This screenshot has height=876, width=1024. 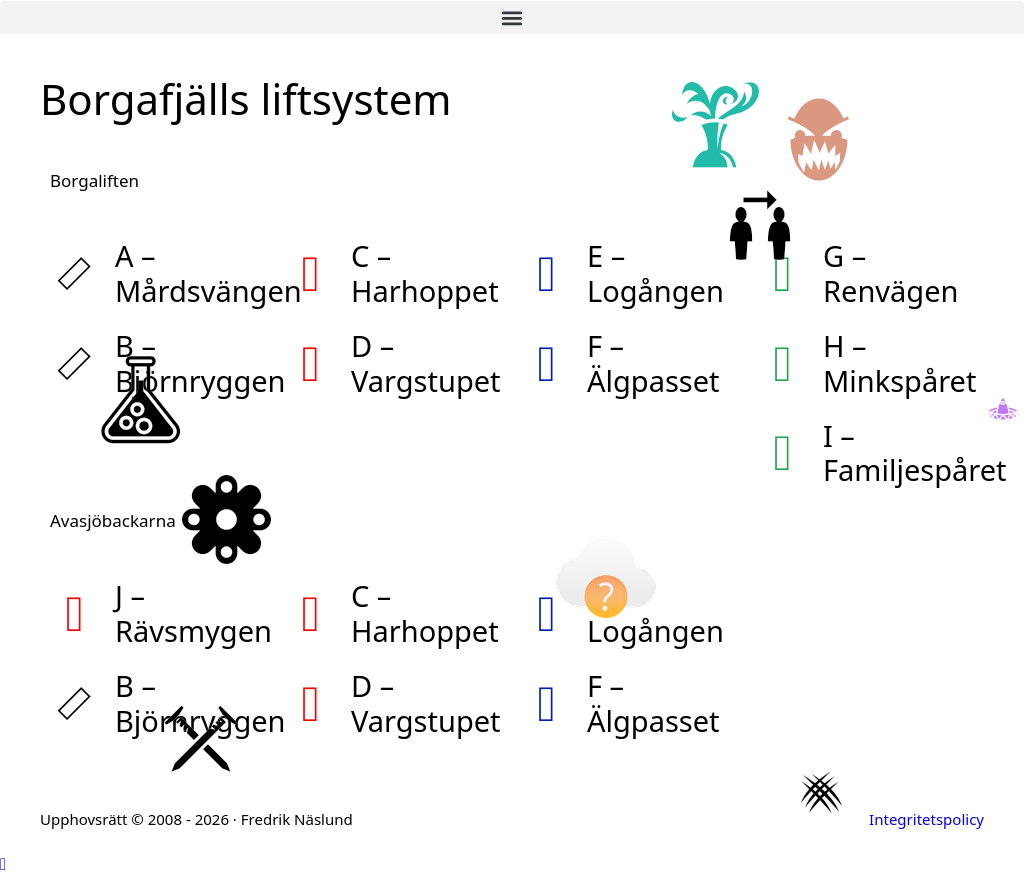 I want to click on attack or slash action in a game, so click(x=821, y=792).